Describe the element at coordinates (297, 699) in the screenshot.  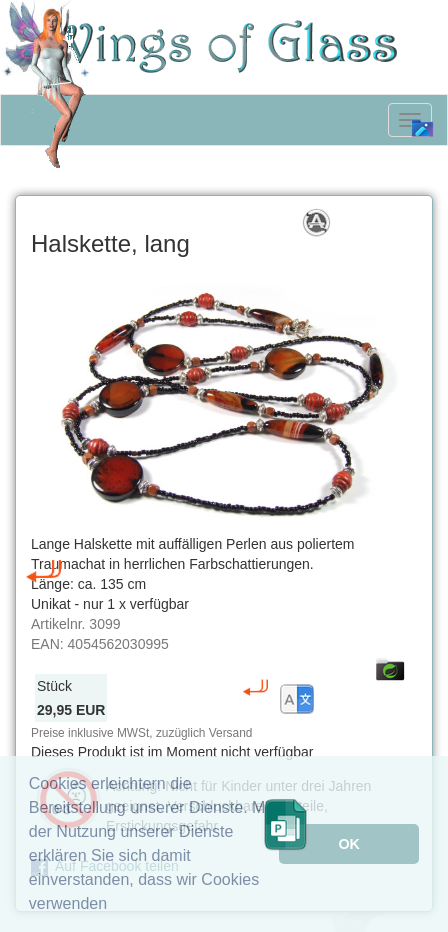
I see `access language and region settings` at that location.